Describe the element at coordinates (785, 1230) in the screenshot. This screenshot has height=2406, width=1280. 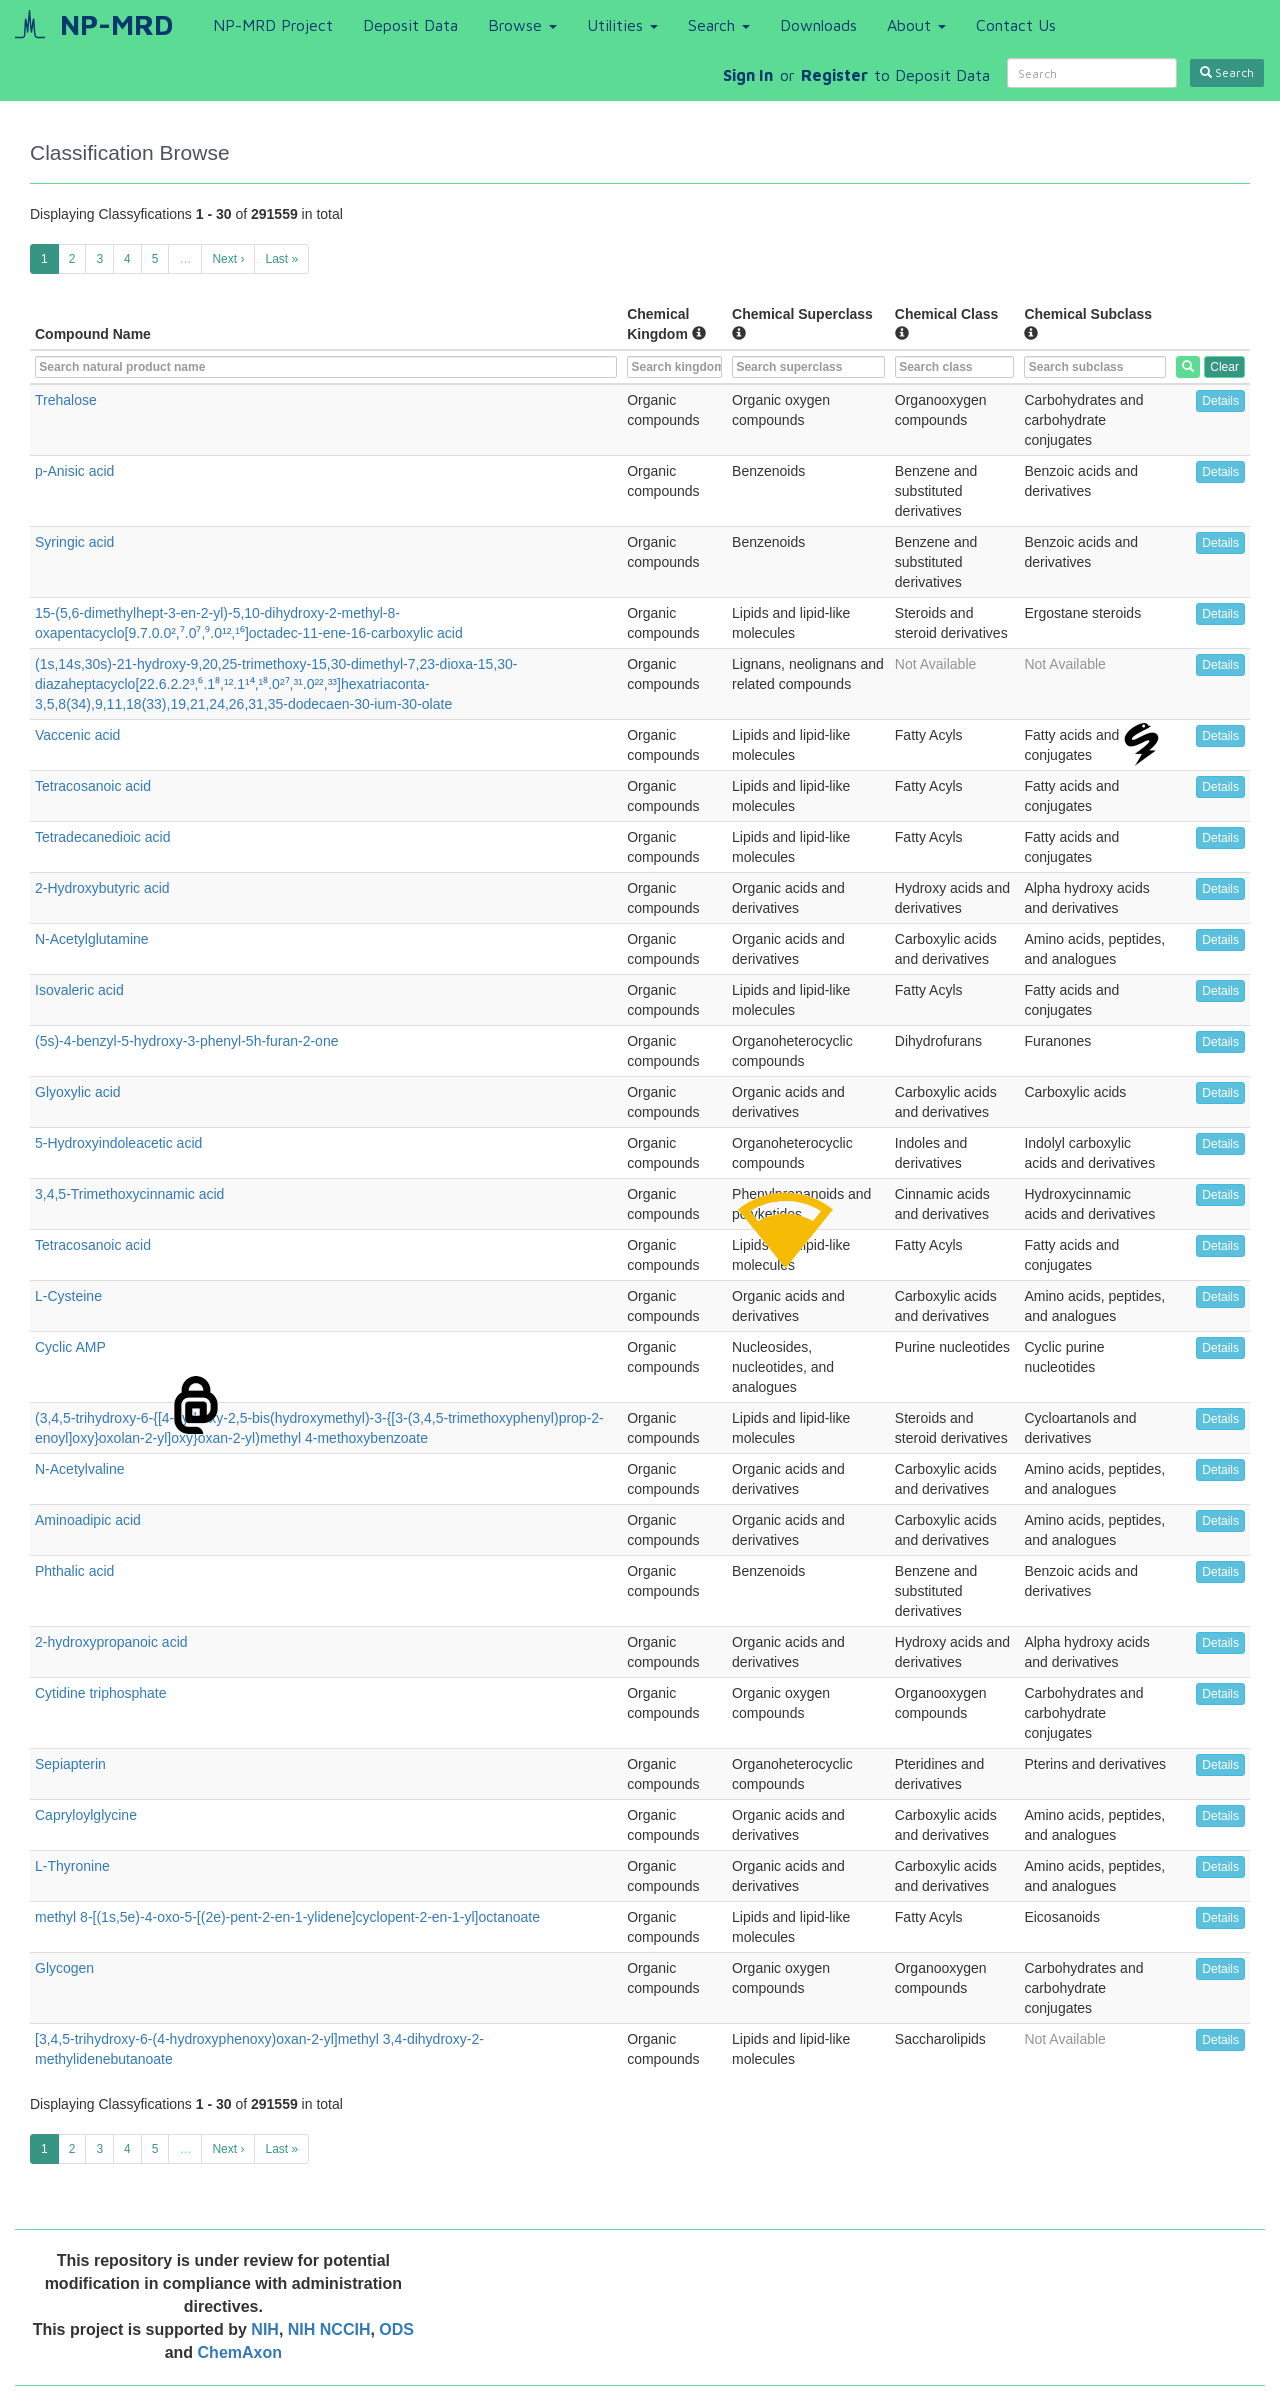
I see `indicates strong wifi signal strength` at that location.